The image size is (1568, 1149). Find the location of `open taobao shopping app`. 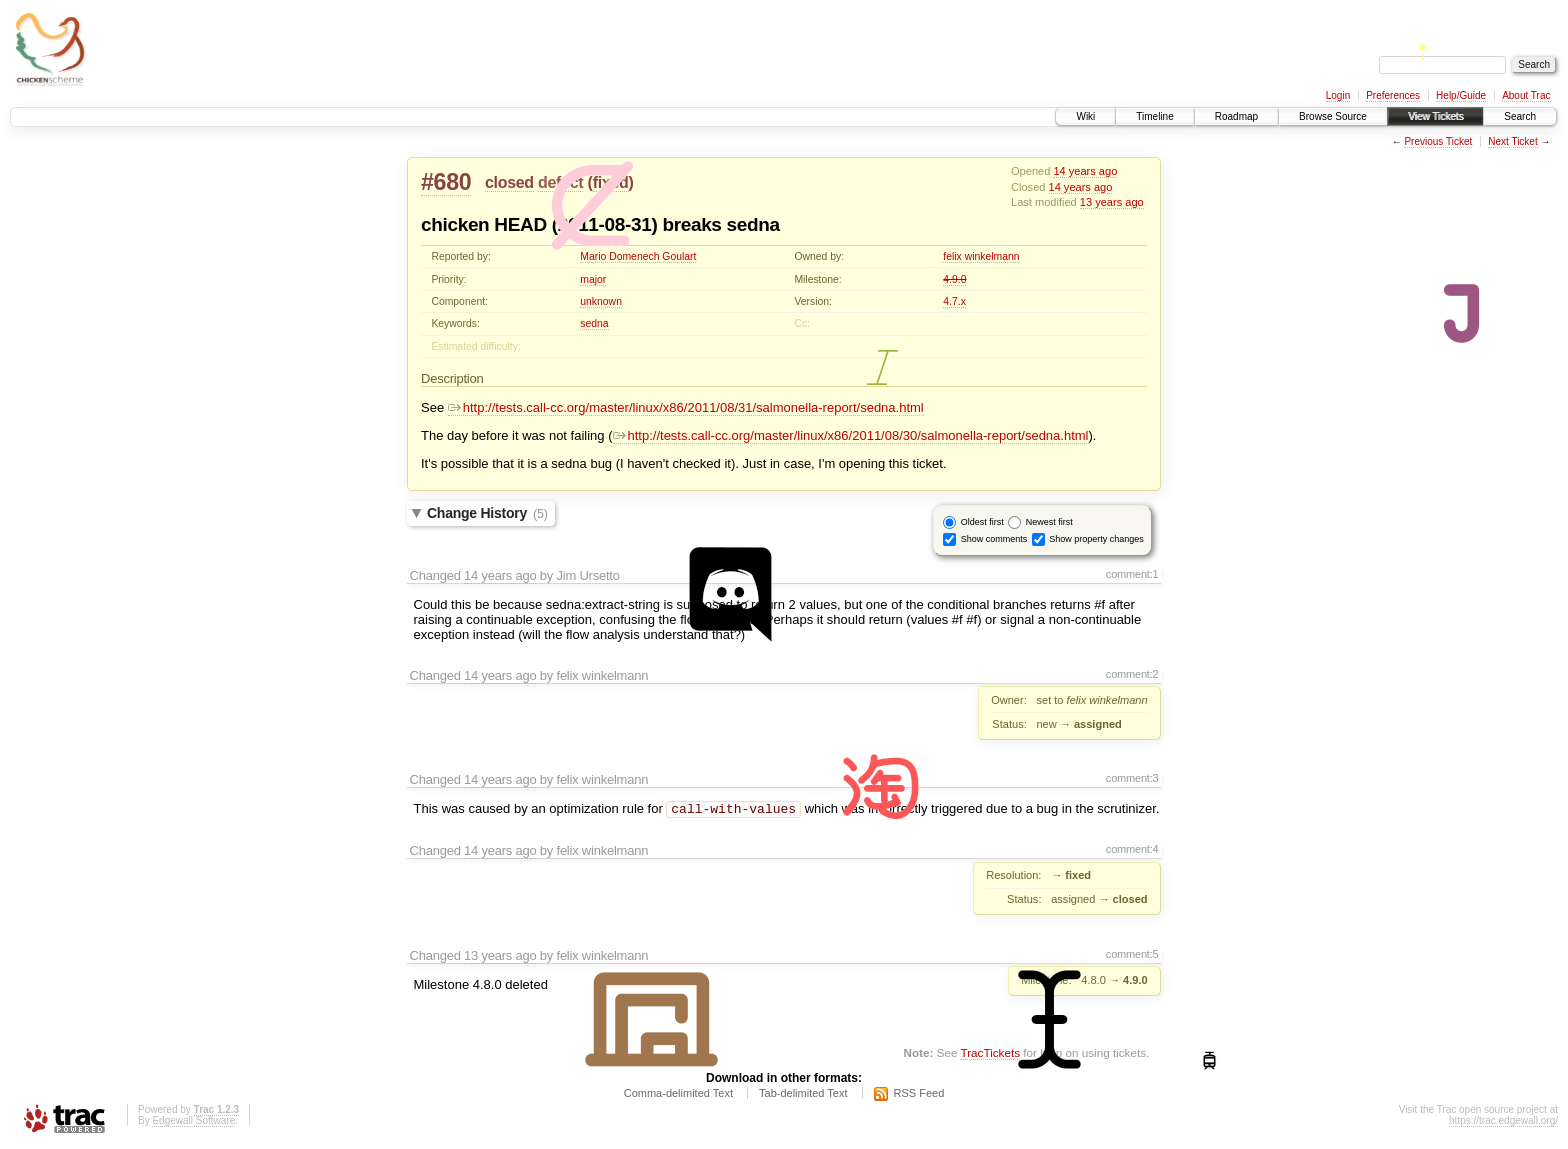

open taobao shopping app is located at coordinates (881, 785).